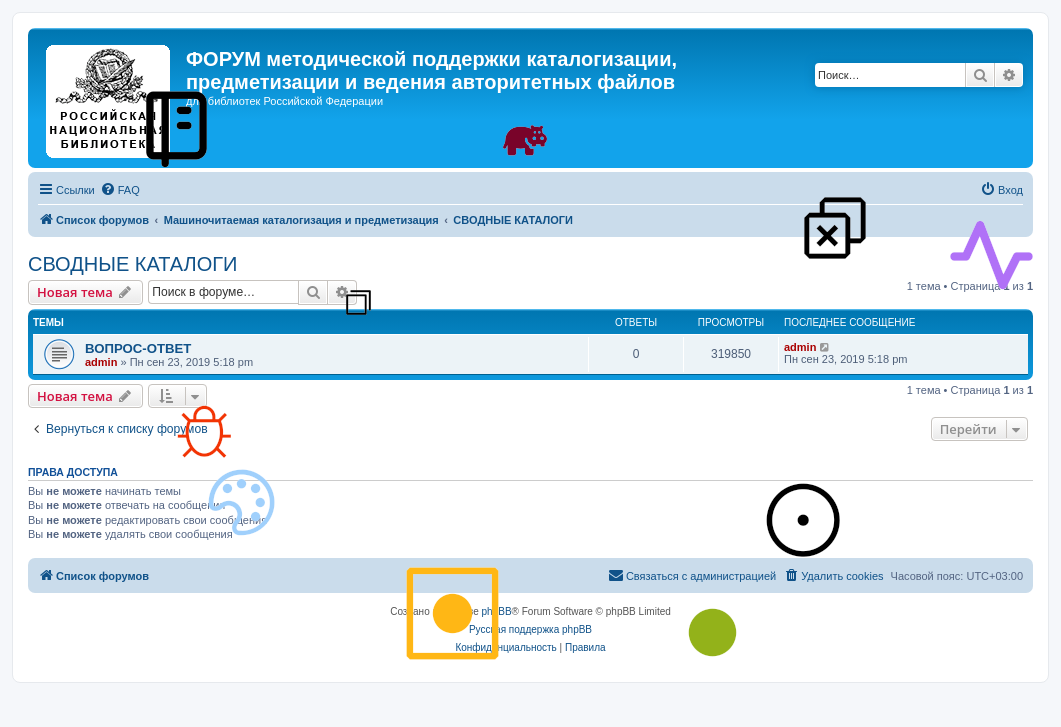 The width and height of the screenshot is (1061, 727). Describe the element at coordinates (204, 432) in the screenshot. I see `report a bug or issue` at that location.